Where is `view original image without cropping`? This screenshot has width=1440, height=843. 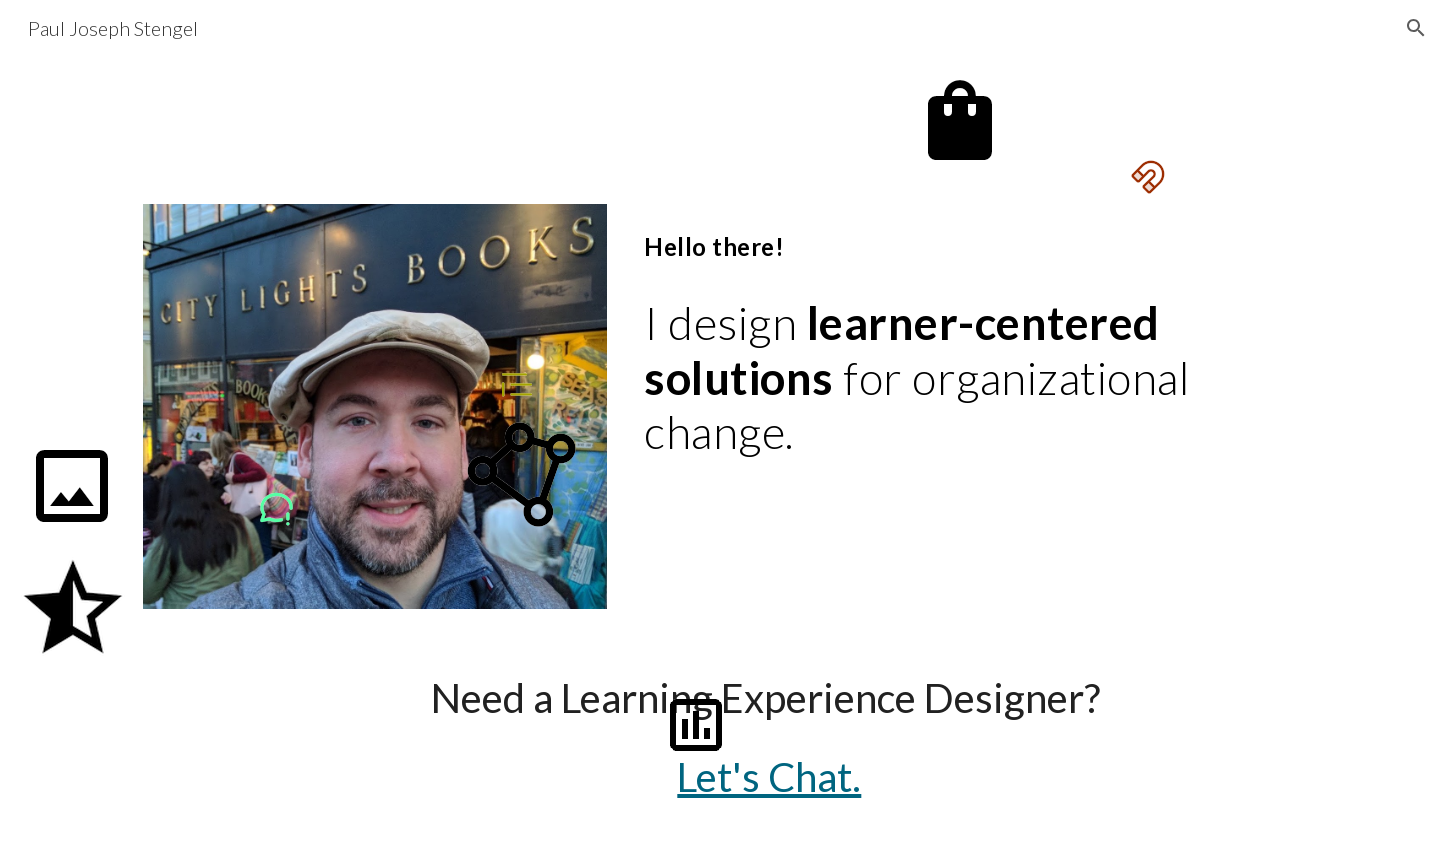 view original image without cropping is located at coordinates (72, 486).